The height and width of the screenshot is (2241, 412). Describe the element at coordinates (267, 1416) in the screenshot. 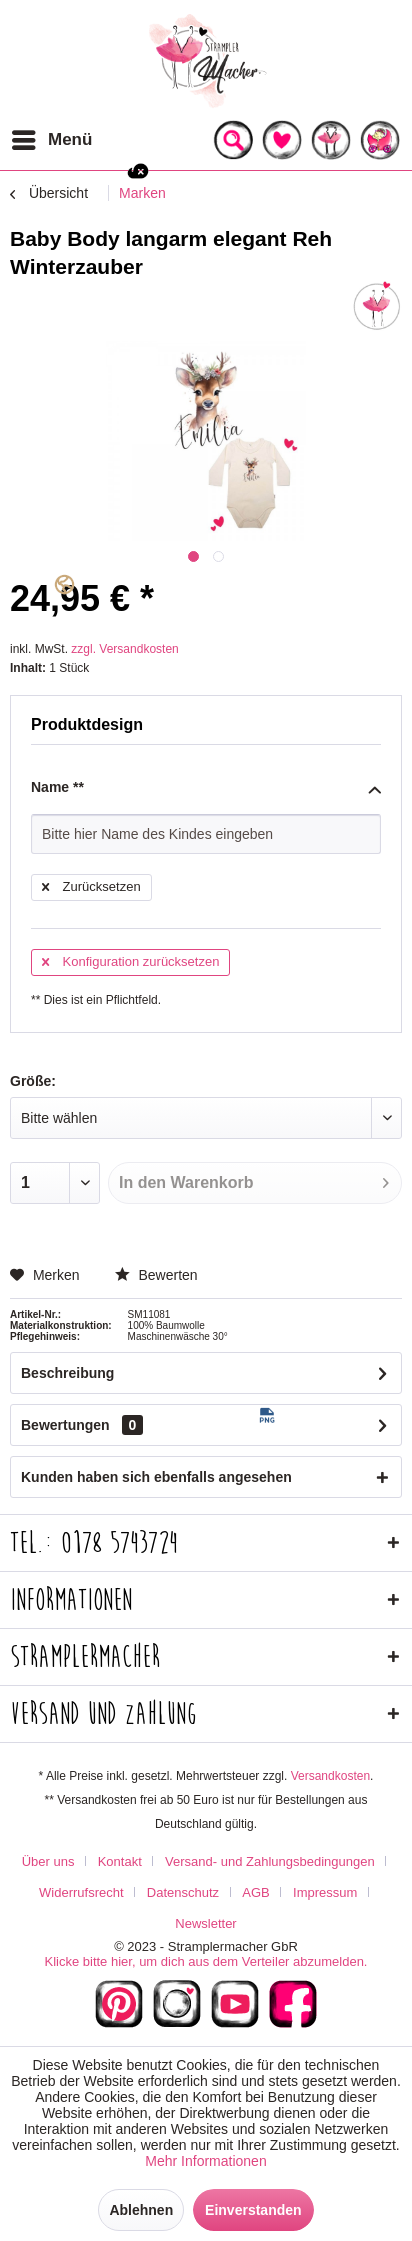

I see `indicates a PNG image file` at that location.